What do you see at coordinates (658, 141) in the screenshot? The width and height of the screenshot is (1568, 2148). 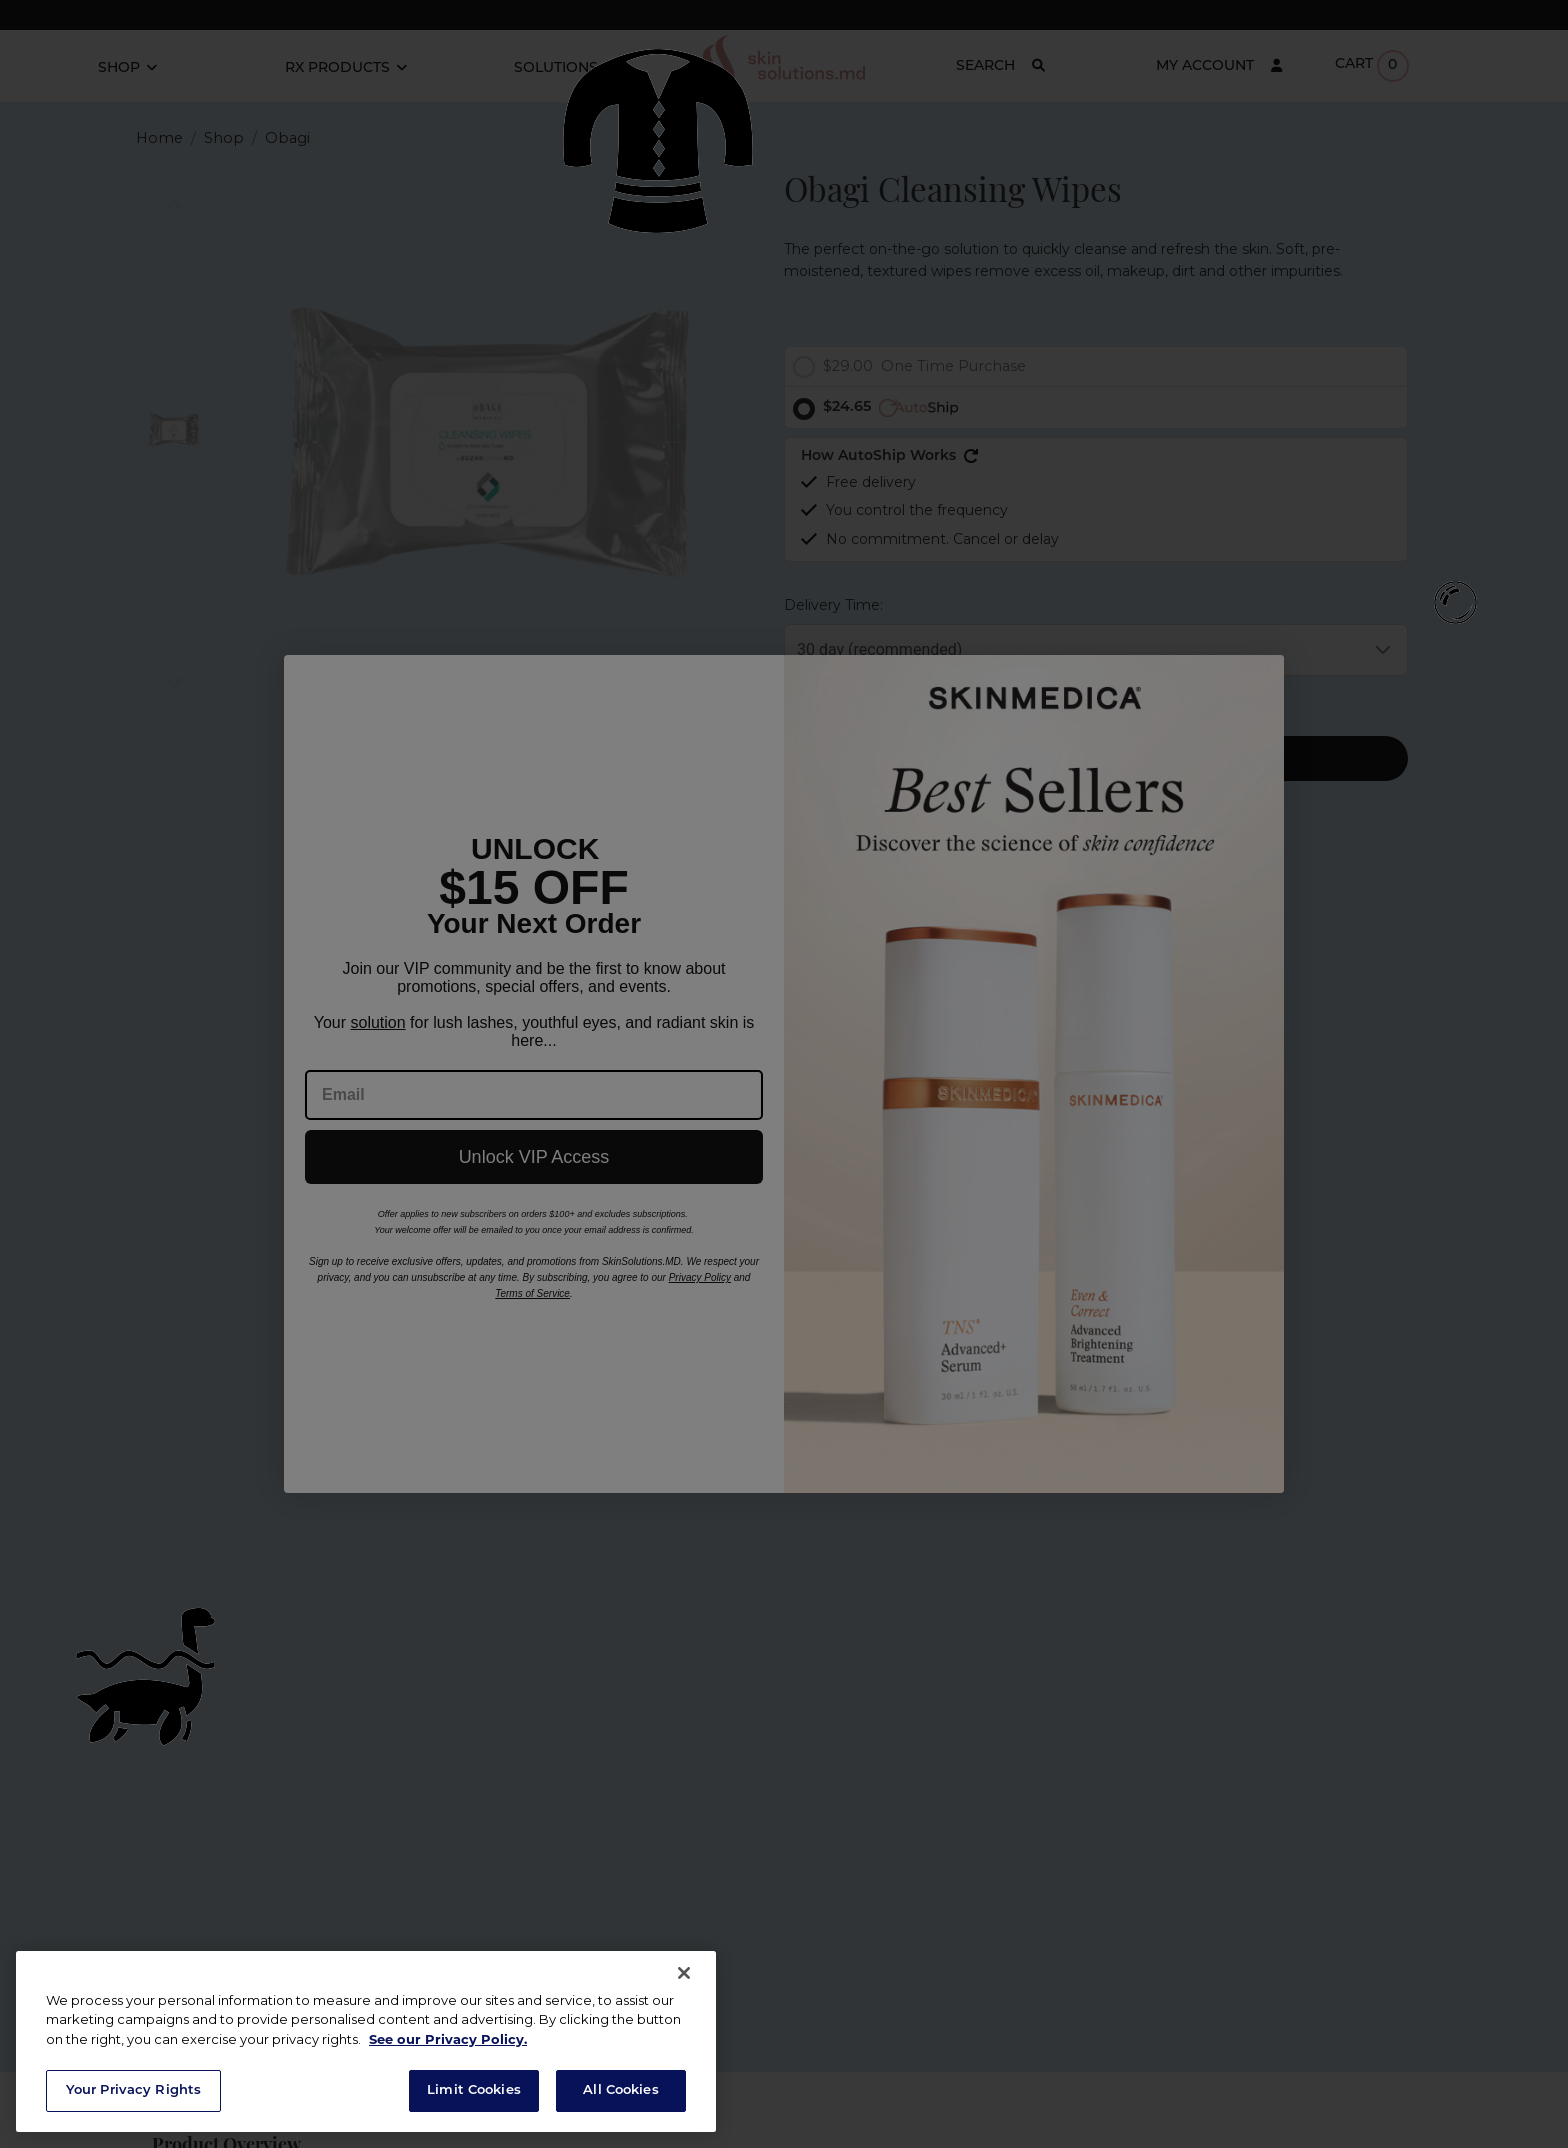 I see `view clothing or apparel items` at bounding box center [658, 141].